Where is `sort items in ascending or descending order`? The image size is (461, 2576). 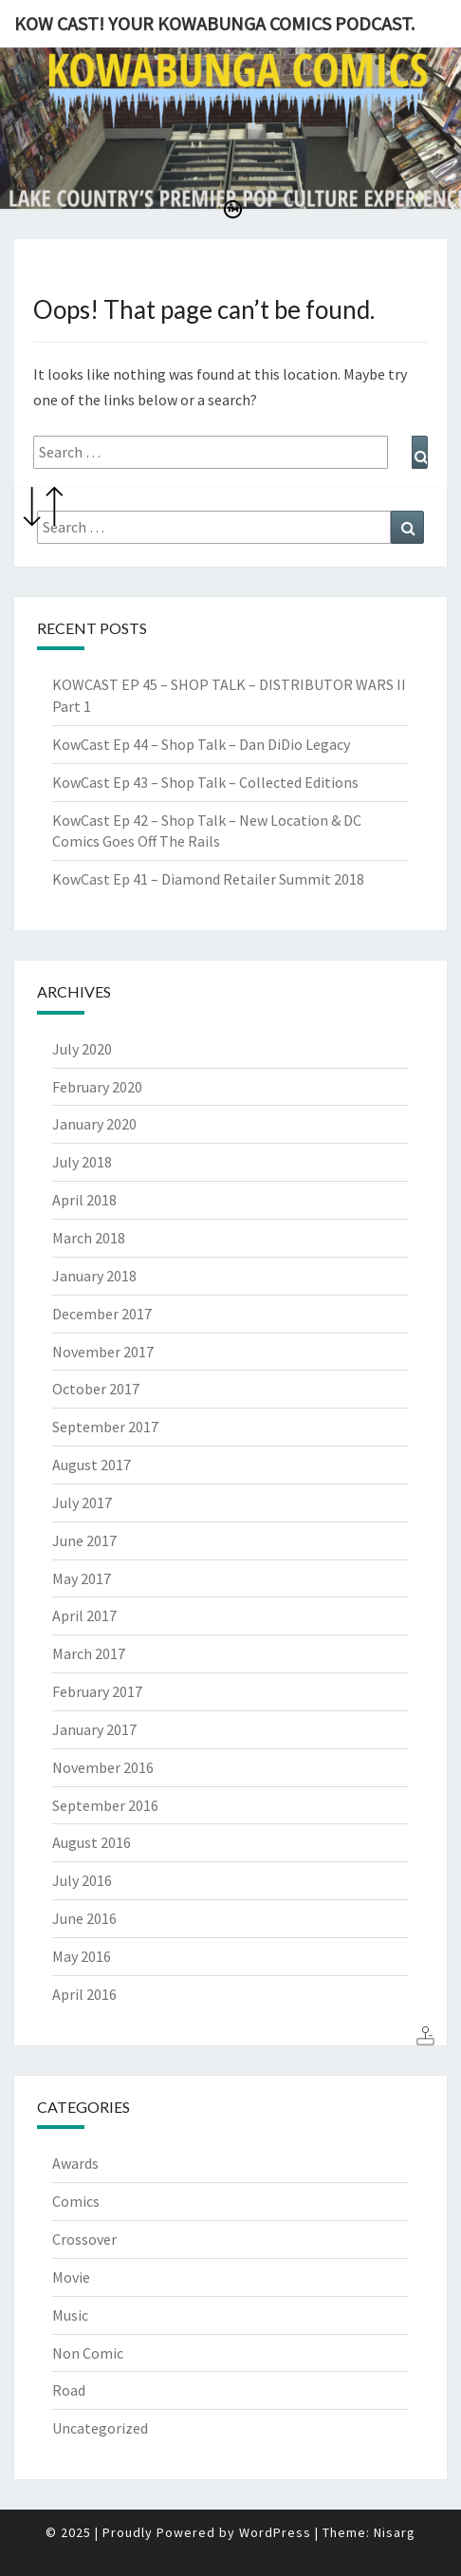 sort items in ascending or descending order is located at coordinates (43, 506).